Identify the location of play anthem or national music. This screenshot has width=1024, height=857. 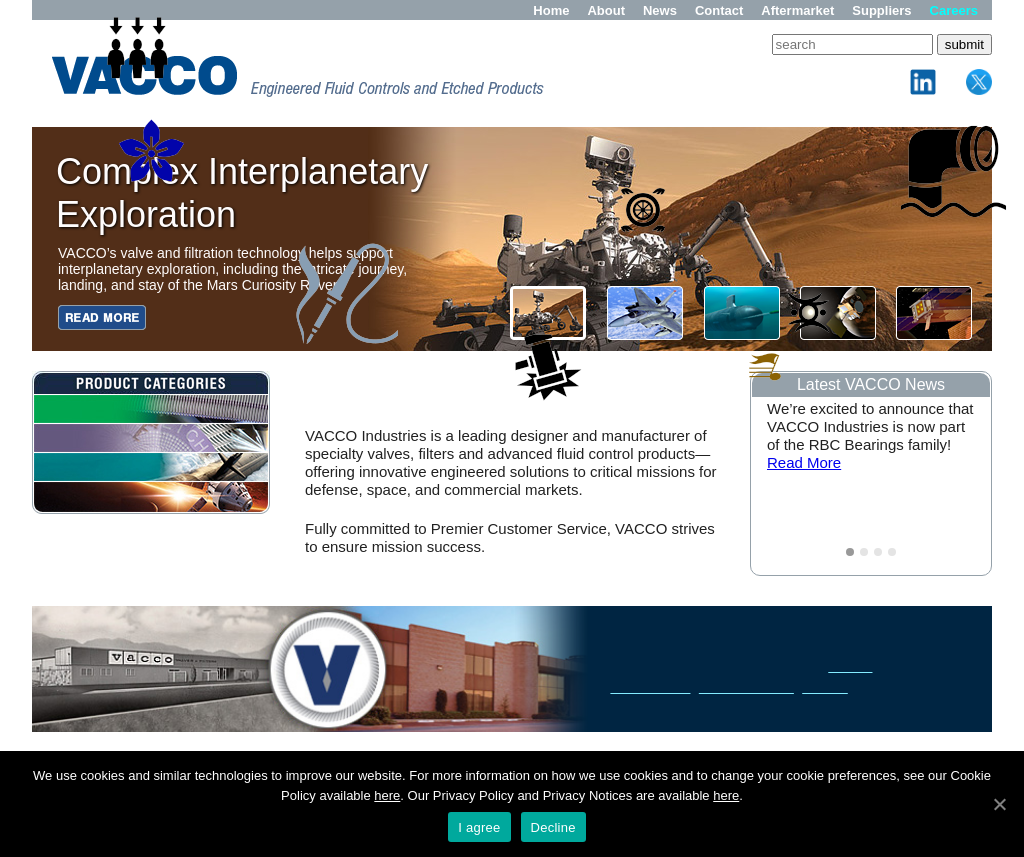
(765, 367).